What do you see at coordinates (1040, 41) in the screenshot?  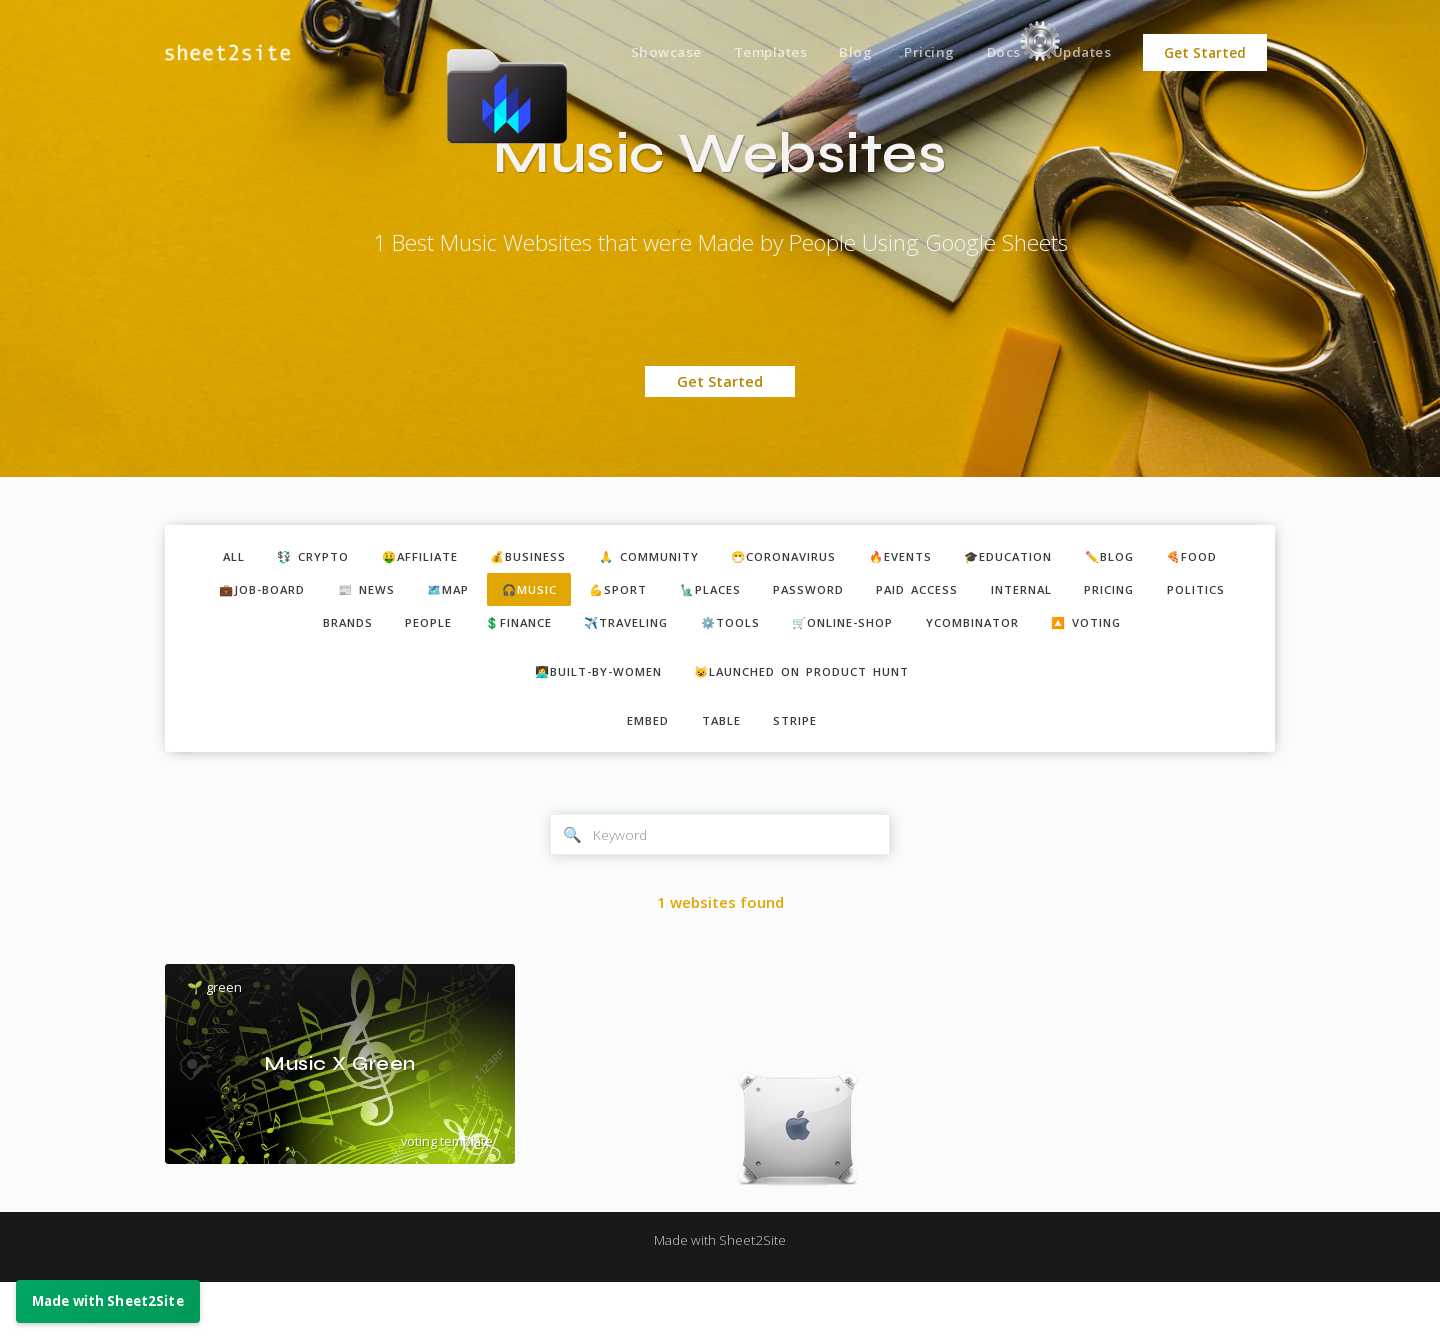 I see `access behavior settings in the media library` at bounding box center [1040, 41].